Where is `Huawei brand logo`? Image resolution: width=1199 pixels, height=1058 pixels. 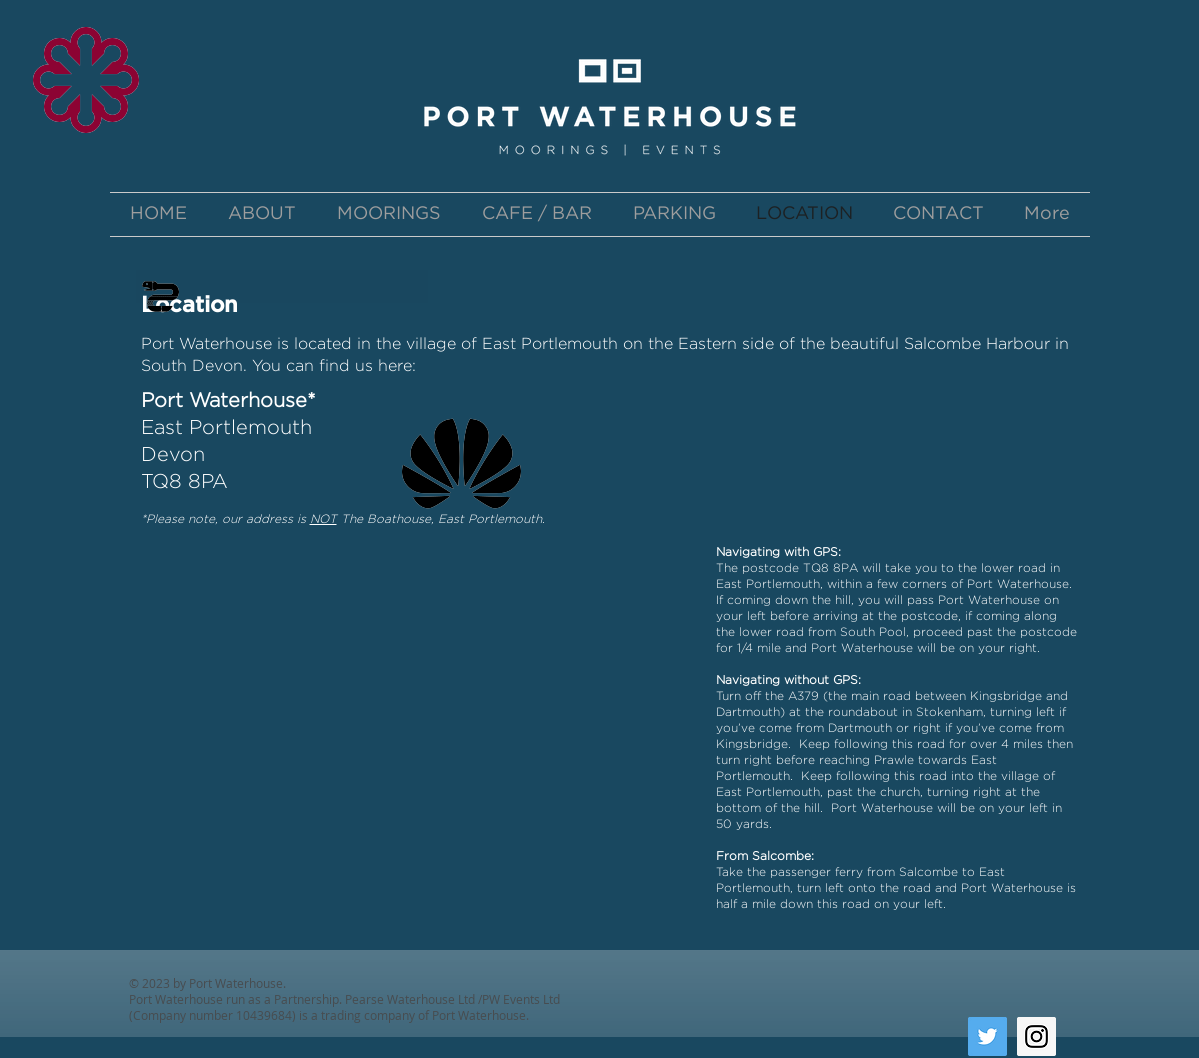 Huawei brand logo is located at coordinates (461, 463).